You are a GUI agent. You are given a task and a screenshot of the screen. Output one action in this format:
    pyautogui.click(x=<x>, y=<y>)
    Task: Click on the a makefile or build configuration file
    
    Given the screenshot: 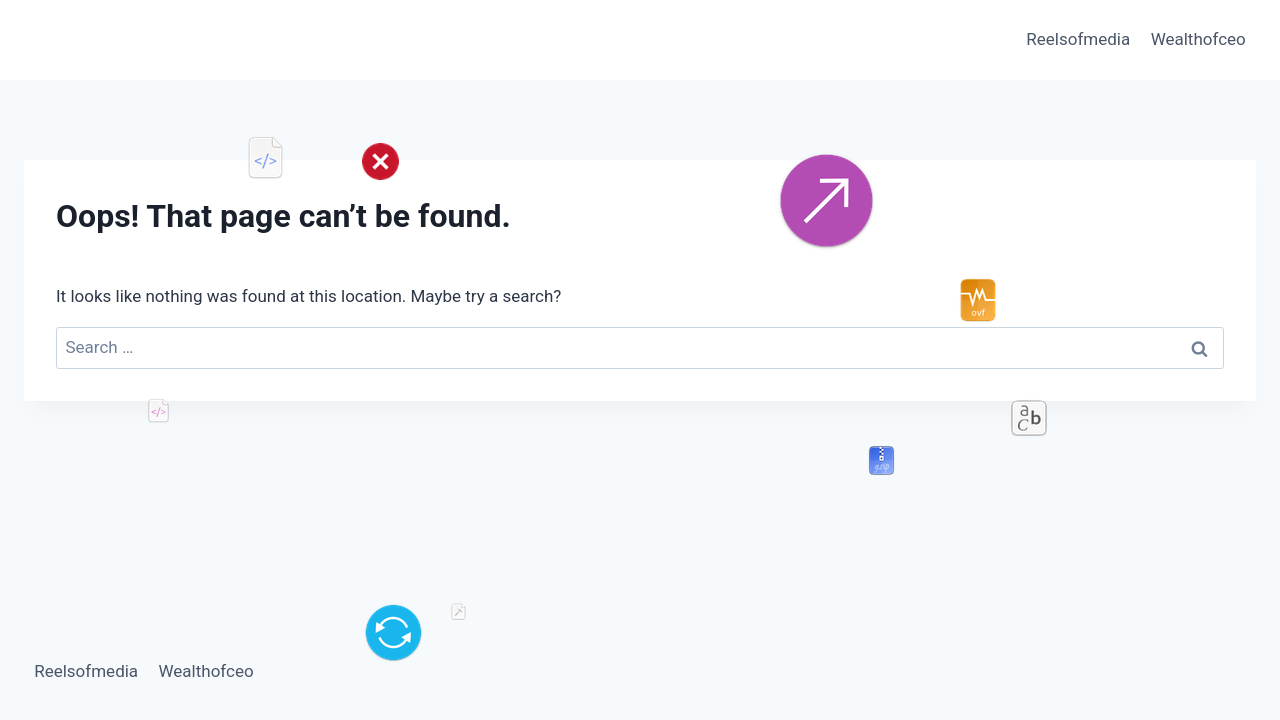 What is the action you would take?
    pyautogui.click(x=458, y=611)
    